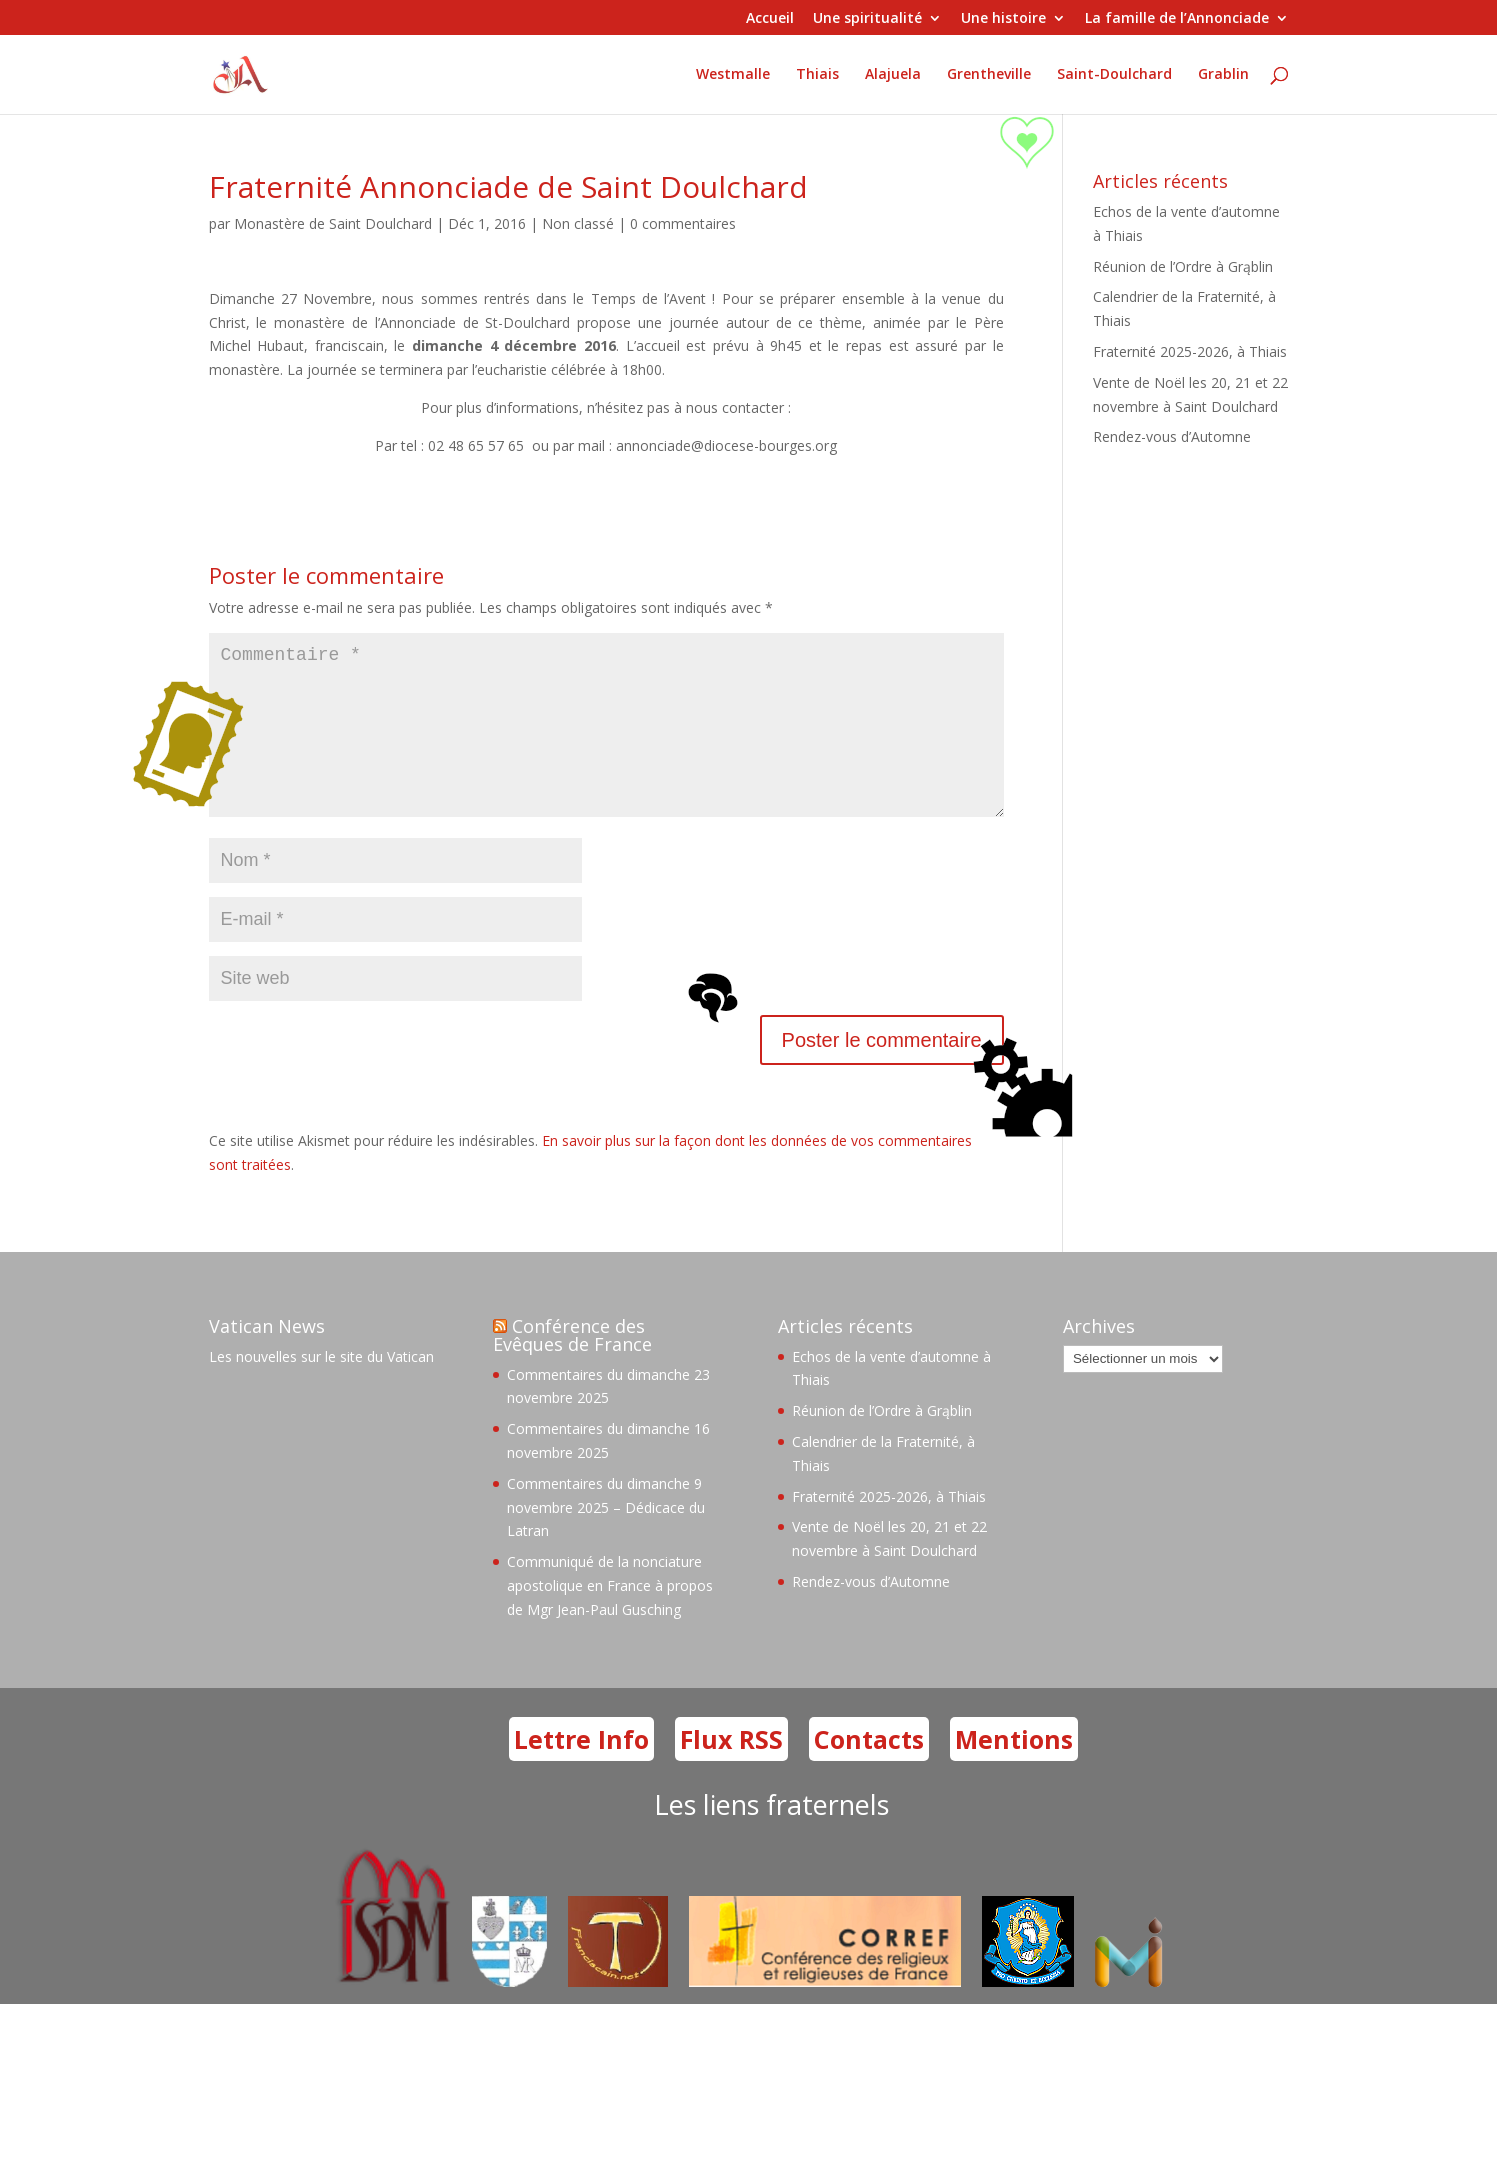 The image size is (1497, 2164). Describe the element at coordinates (187, 744) in the screenshot. I see `send a letter or mail item` at that location.